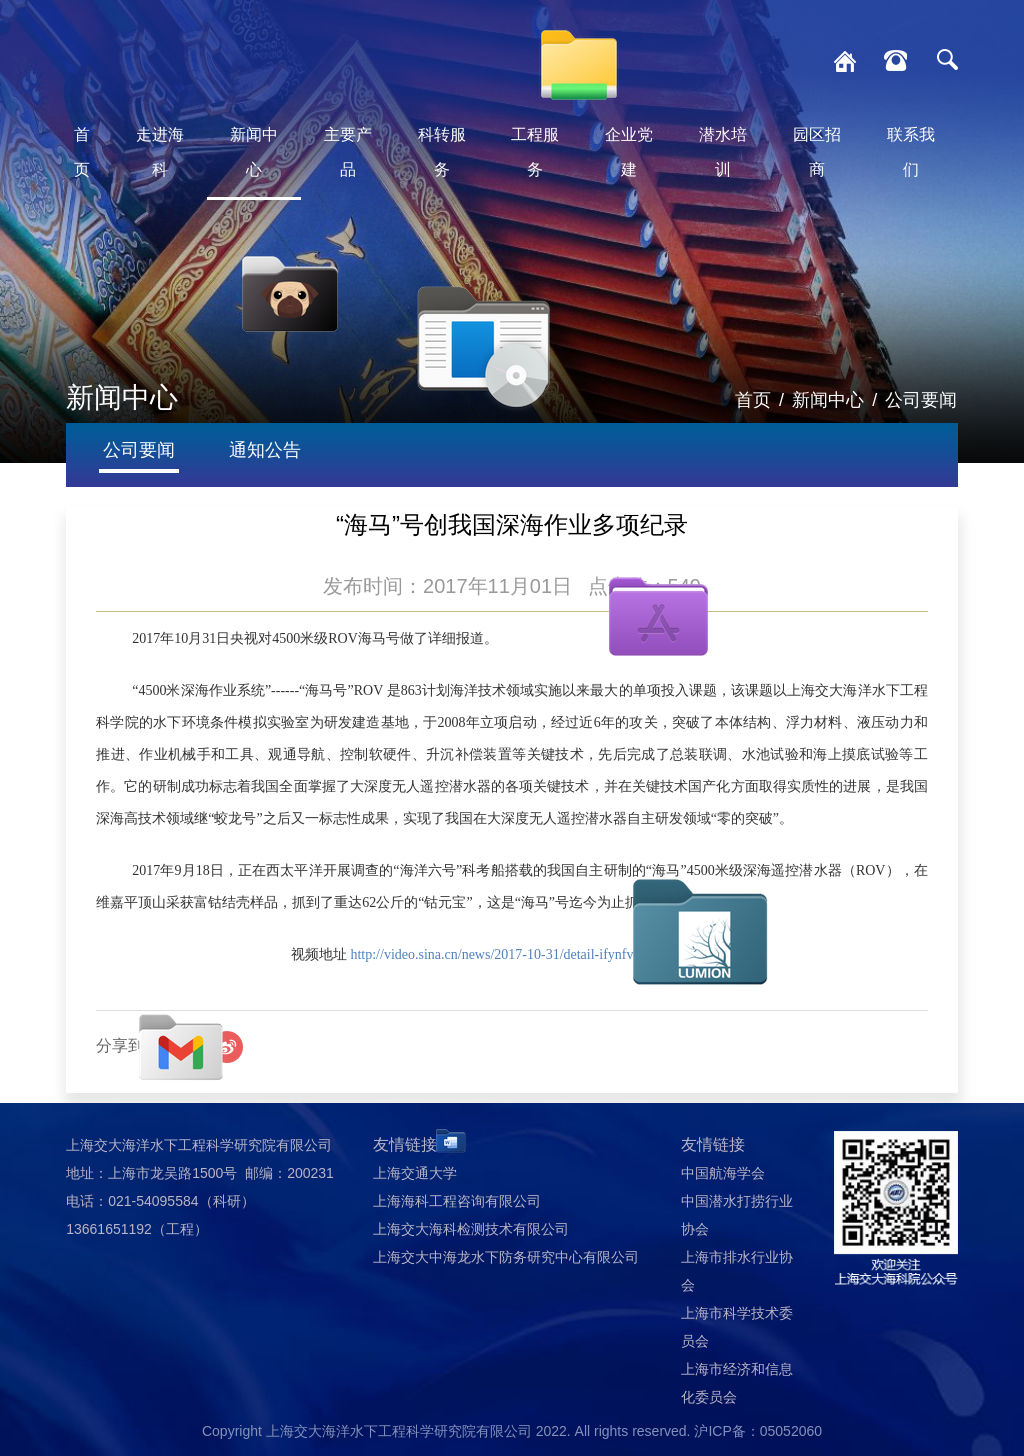 Image resolution: width=1024 pixels, height=1456 pixels. What do you see at coordinates (658, 616) in the screenshot?
I see `open templates folder` at bounding box center [658, 616].